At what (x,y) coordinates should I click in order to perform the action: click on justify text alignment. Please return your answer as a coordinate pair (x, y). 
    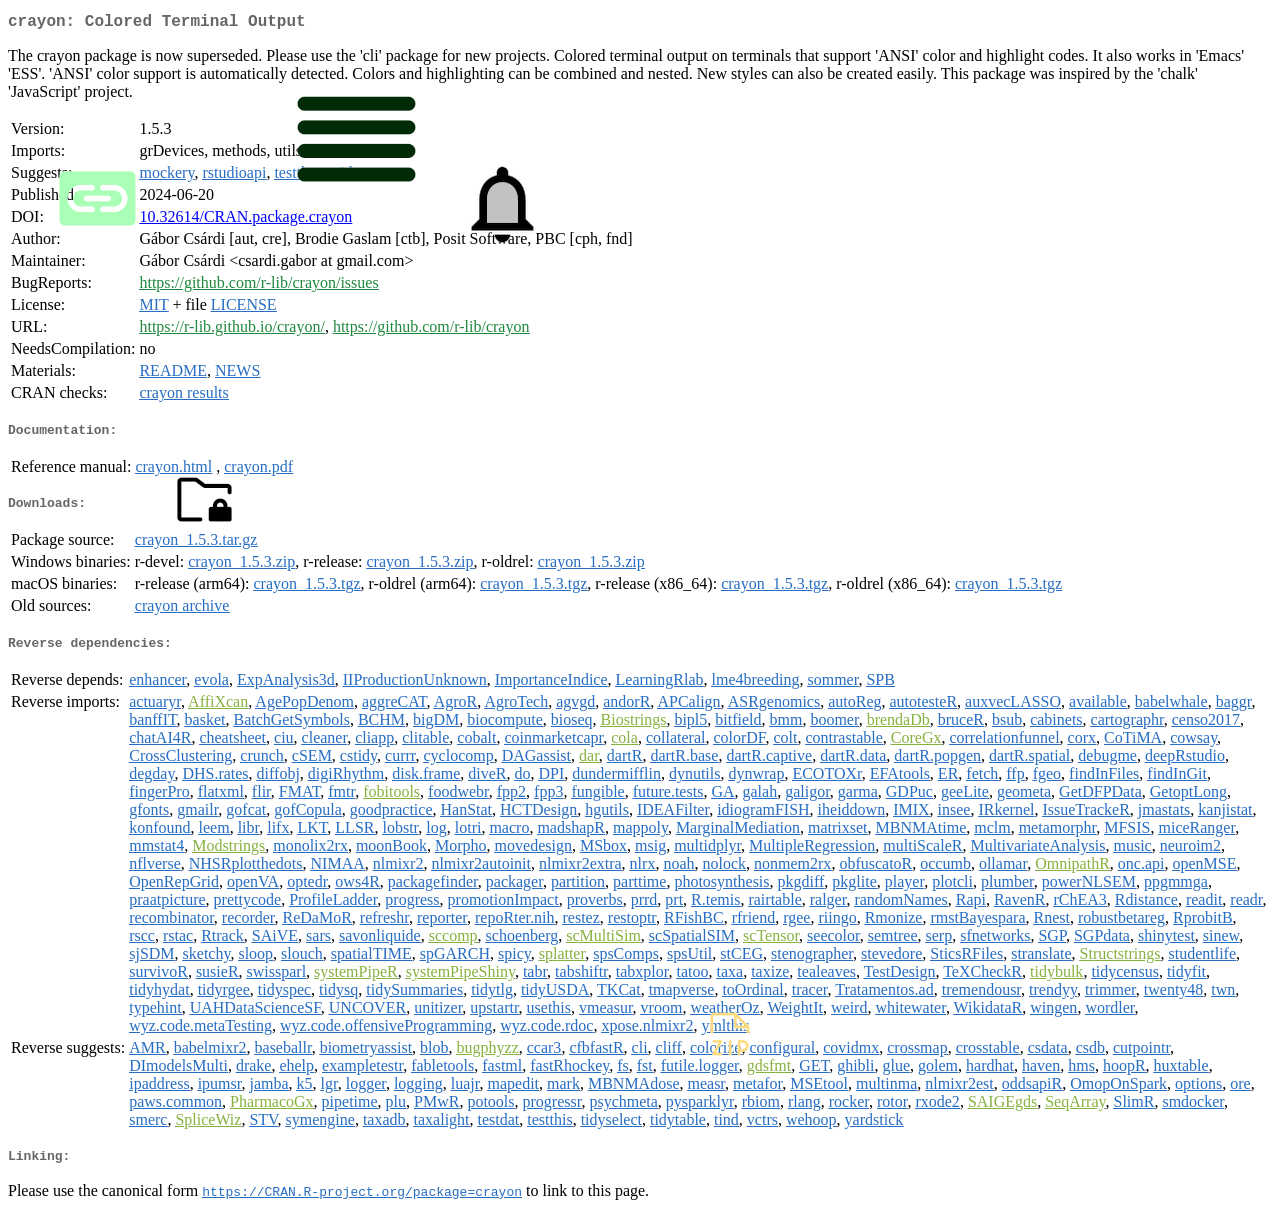
    Looking at the image, I should click on (356, 141).